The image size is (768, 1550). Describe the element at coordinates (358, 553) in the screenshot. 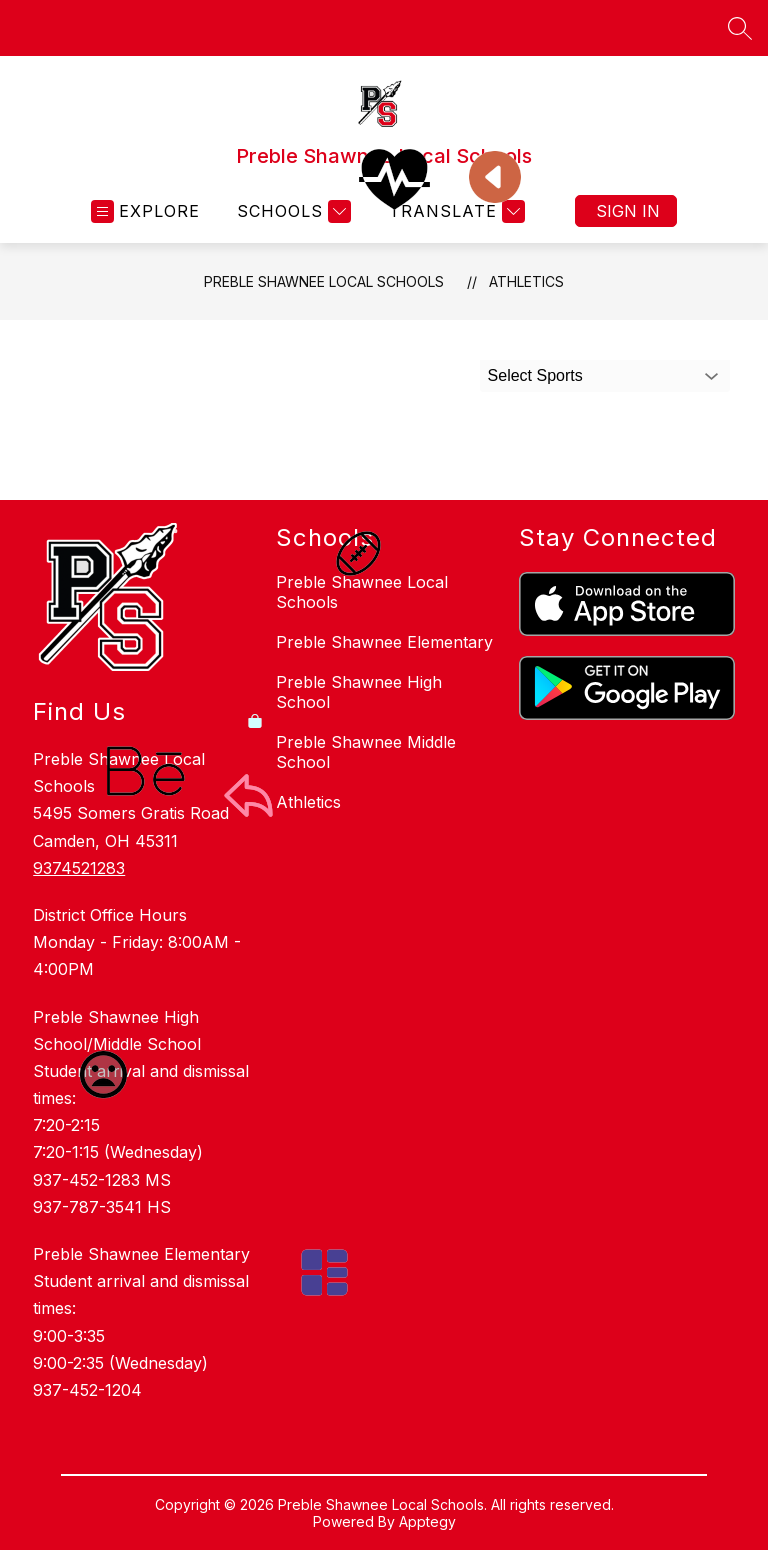

I see `view sports scores or updates` at that location.